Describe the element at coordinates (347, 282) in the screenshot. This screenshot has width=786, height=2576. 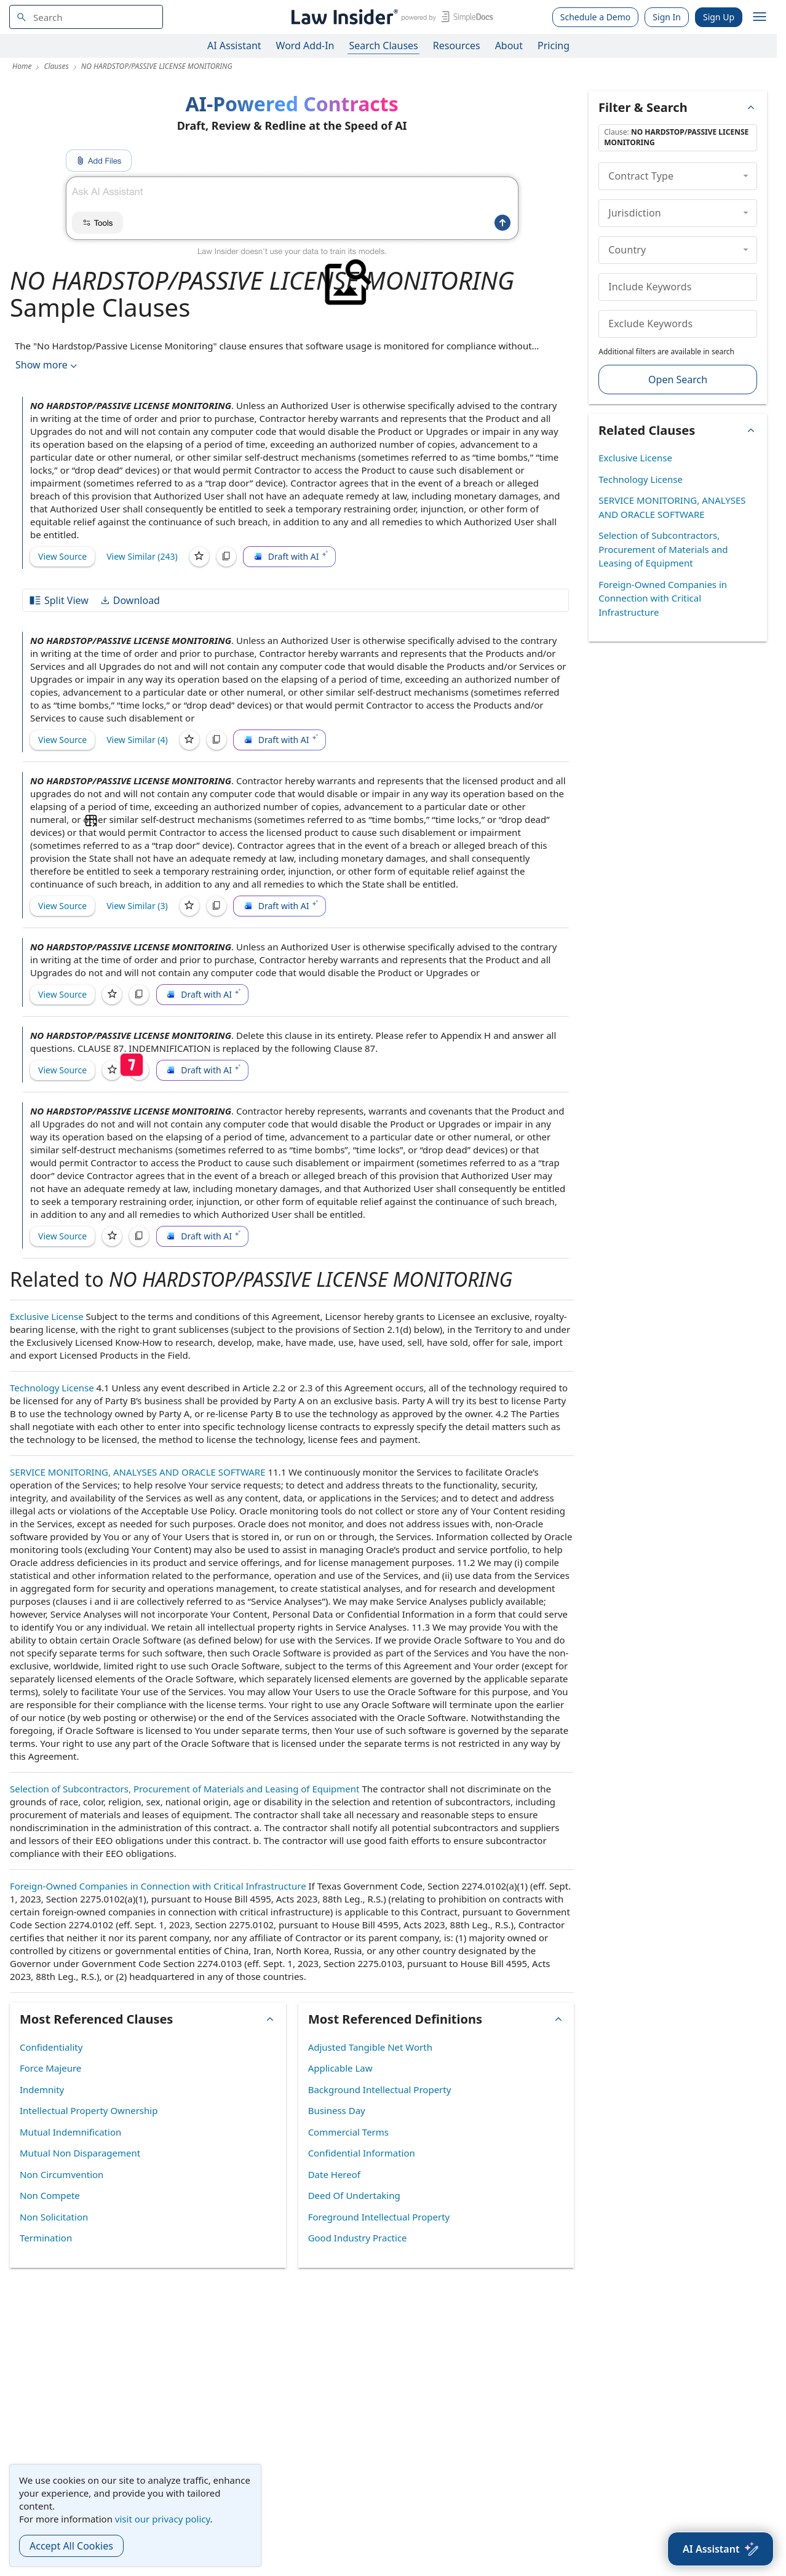
I see `search using an image or photo` at that location.